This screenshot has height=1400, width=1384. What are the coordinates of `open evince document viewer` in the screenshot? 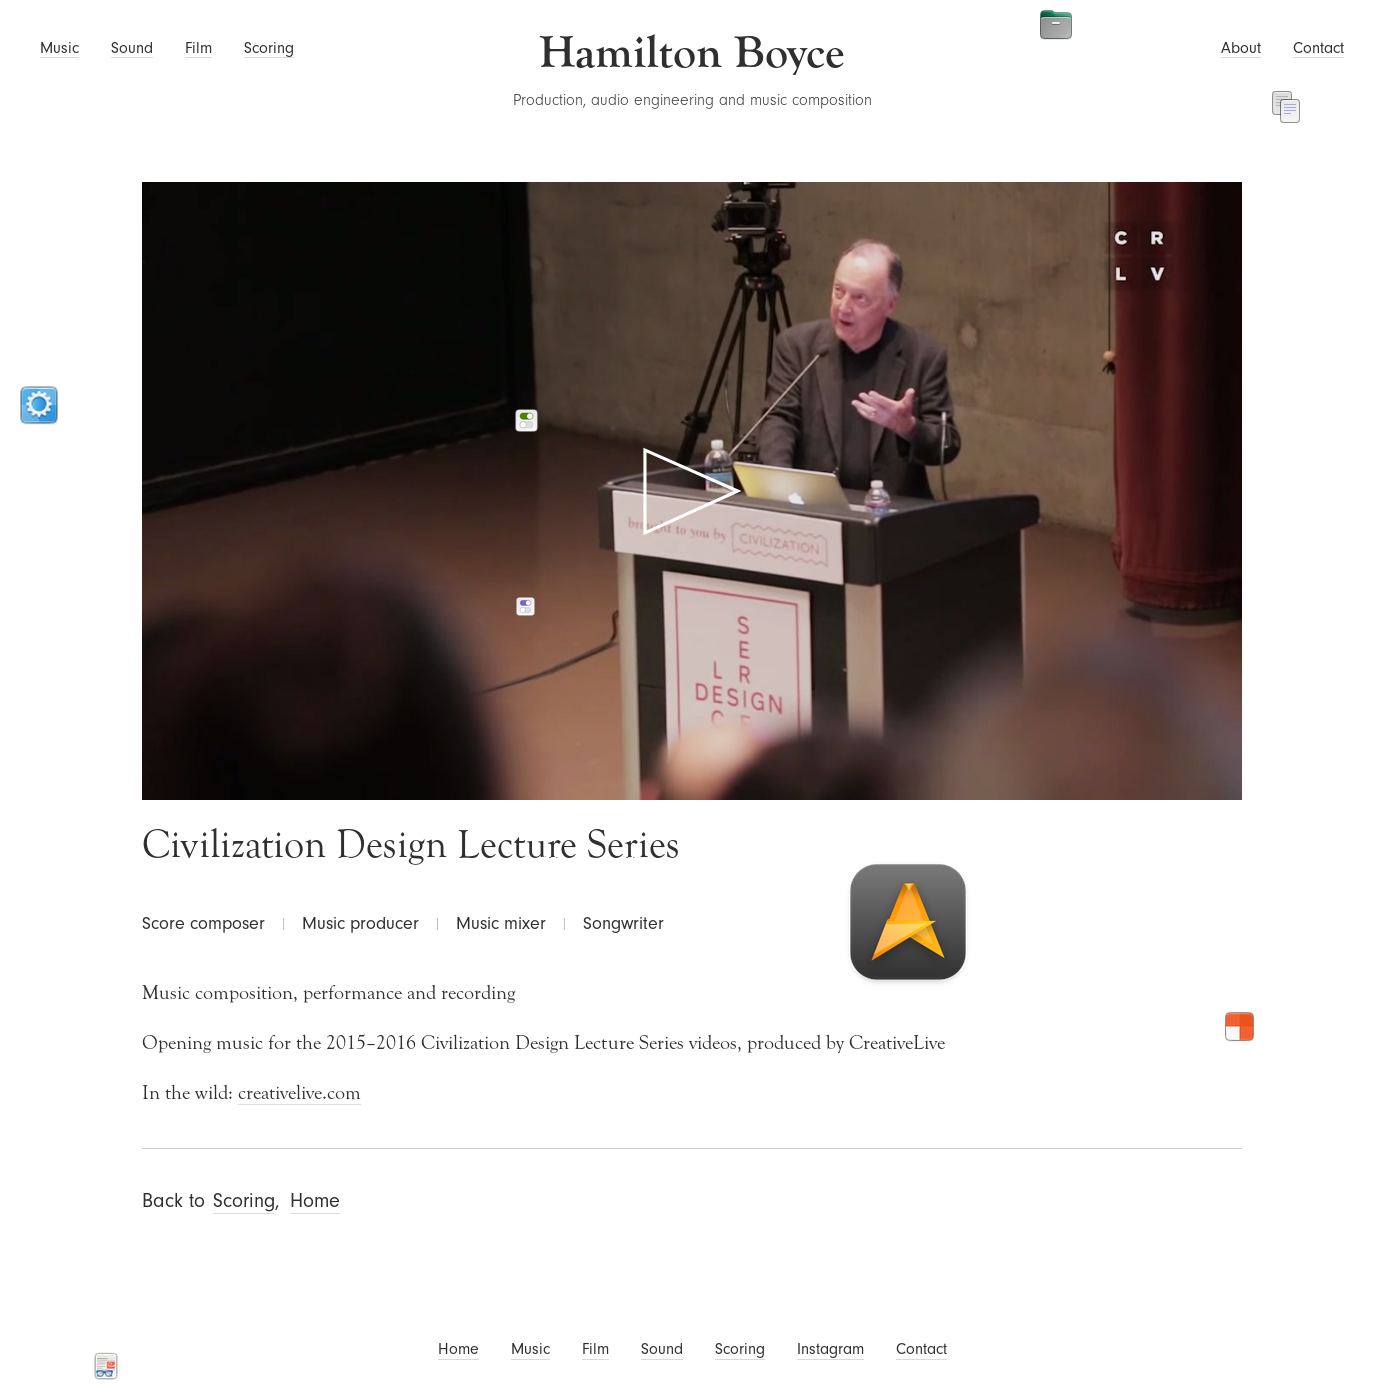 It's located at (106, 1366).